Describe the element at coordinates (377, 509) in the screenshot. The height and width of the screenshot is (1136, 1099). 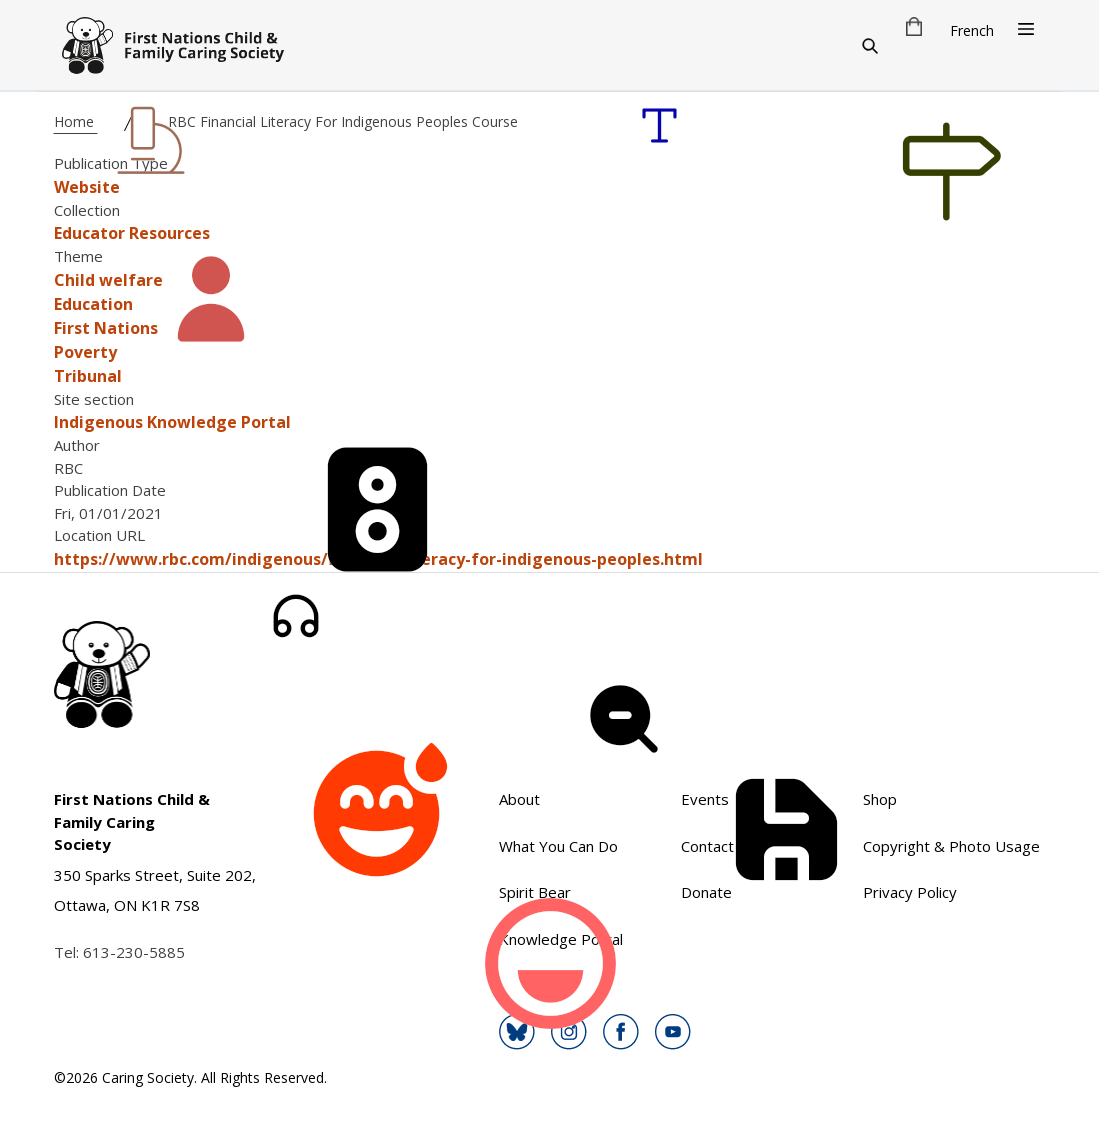
I see `adjust speaker or audio output settings` at that location.